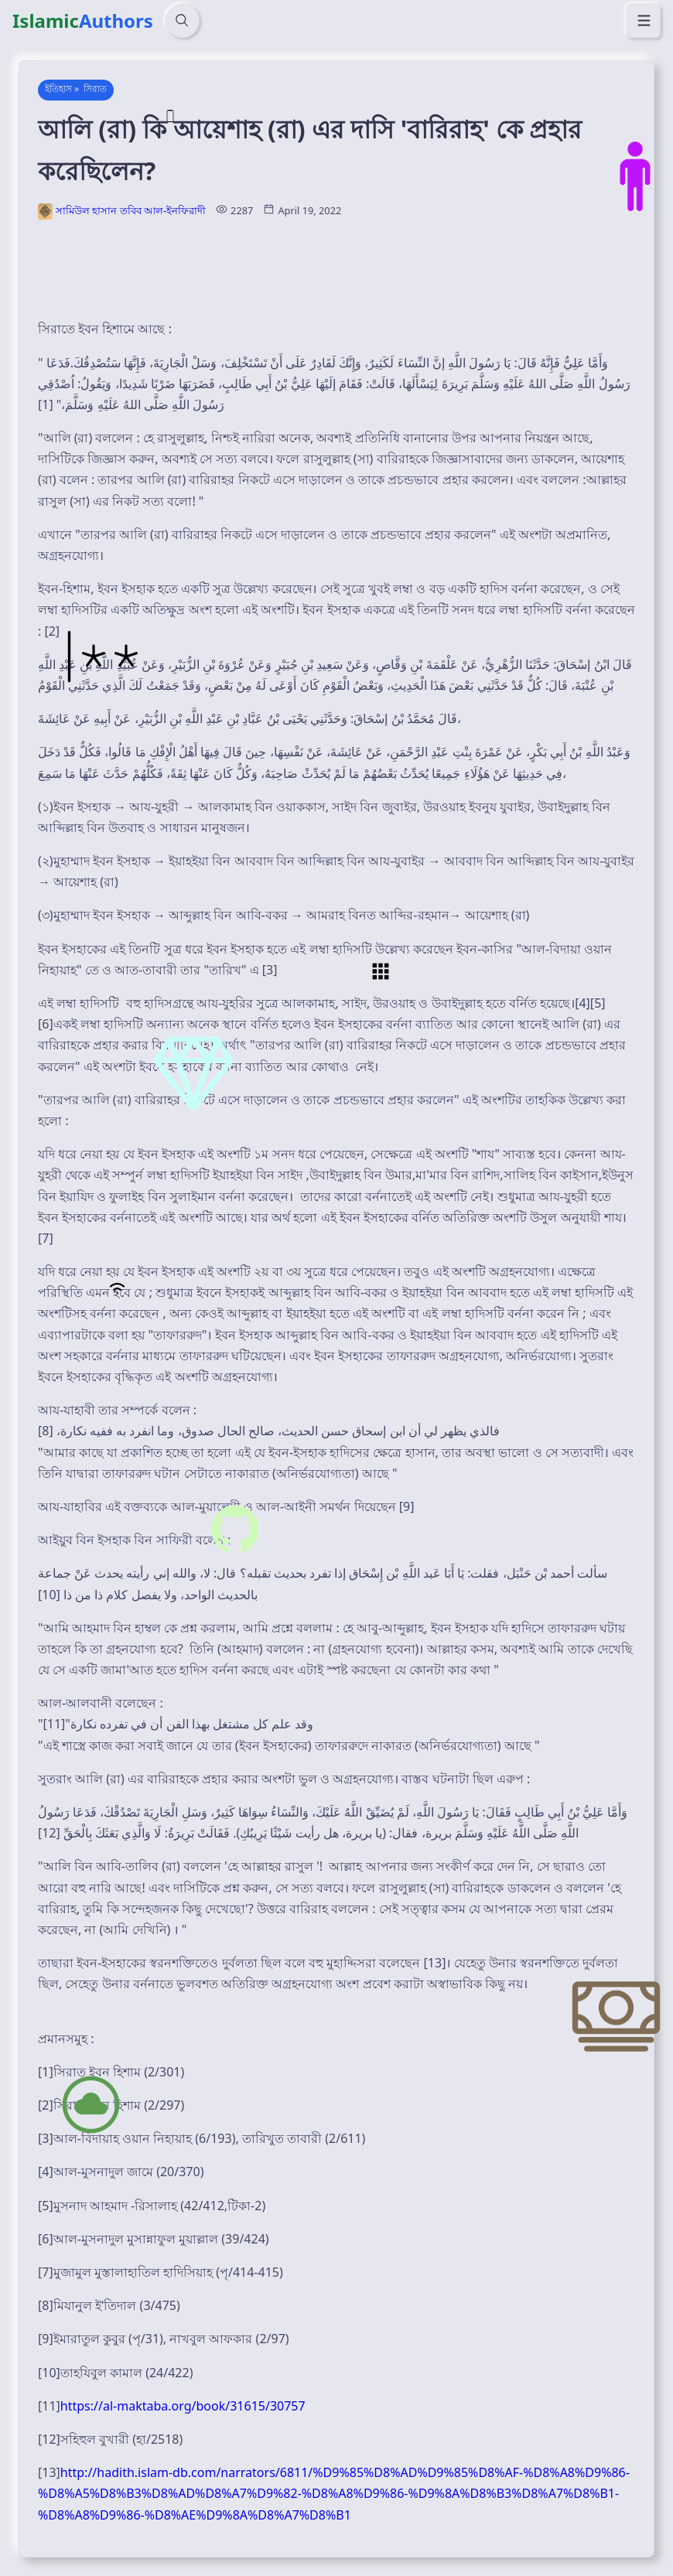  Describe the element at coordinates (235, 1529) in the screenshot. I see `view project on GitHub` at that location.